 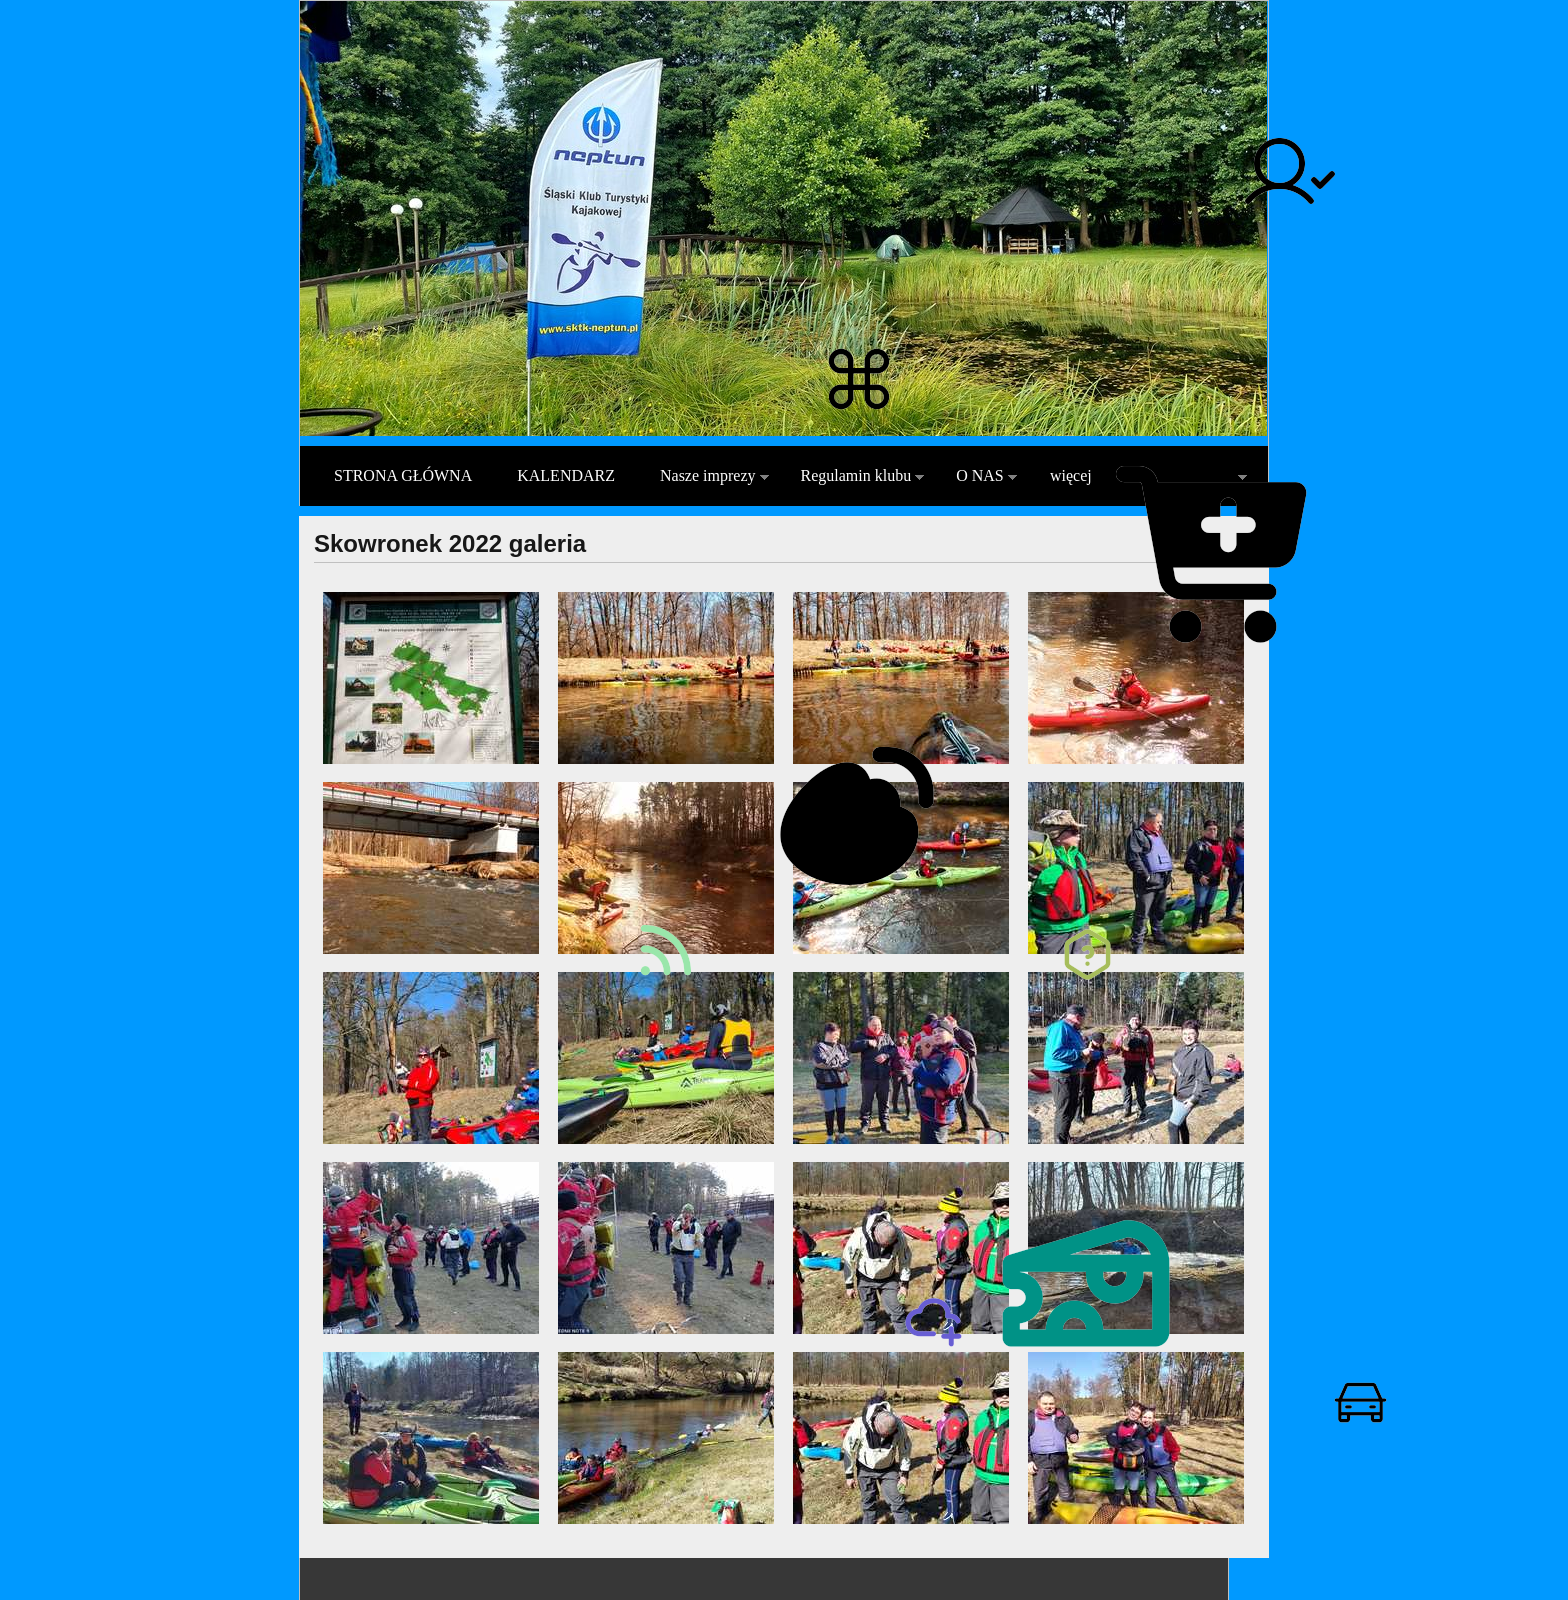 I want to click on add item to shopping cart, so click(x=1223, y=557).